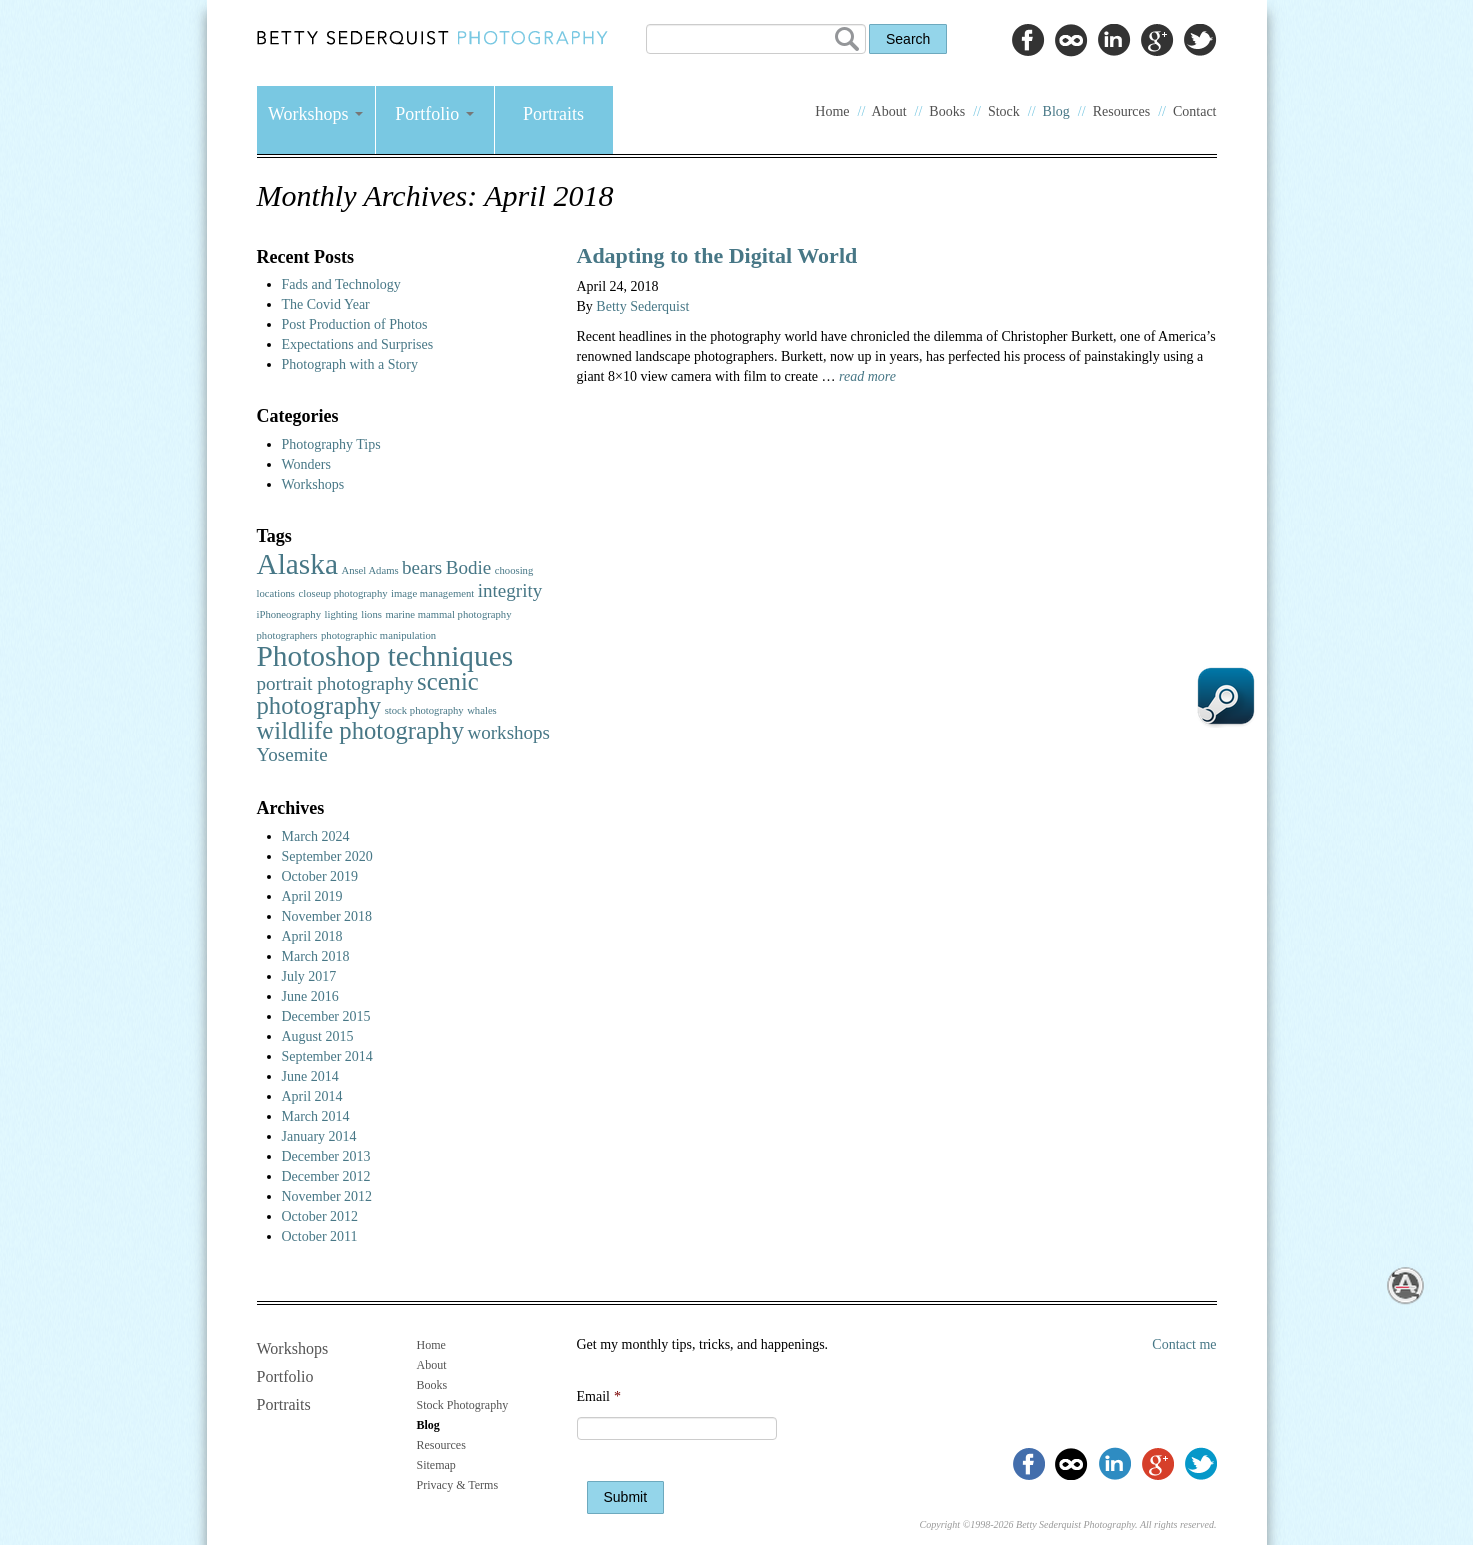  What do you see at coordinates (1405, 1285) in the screenshot?
I see `check for available software updates` at bounding box center [1405, 1285].